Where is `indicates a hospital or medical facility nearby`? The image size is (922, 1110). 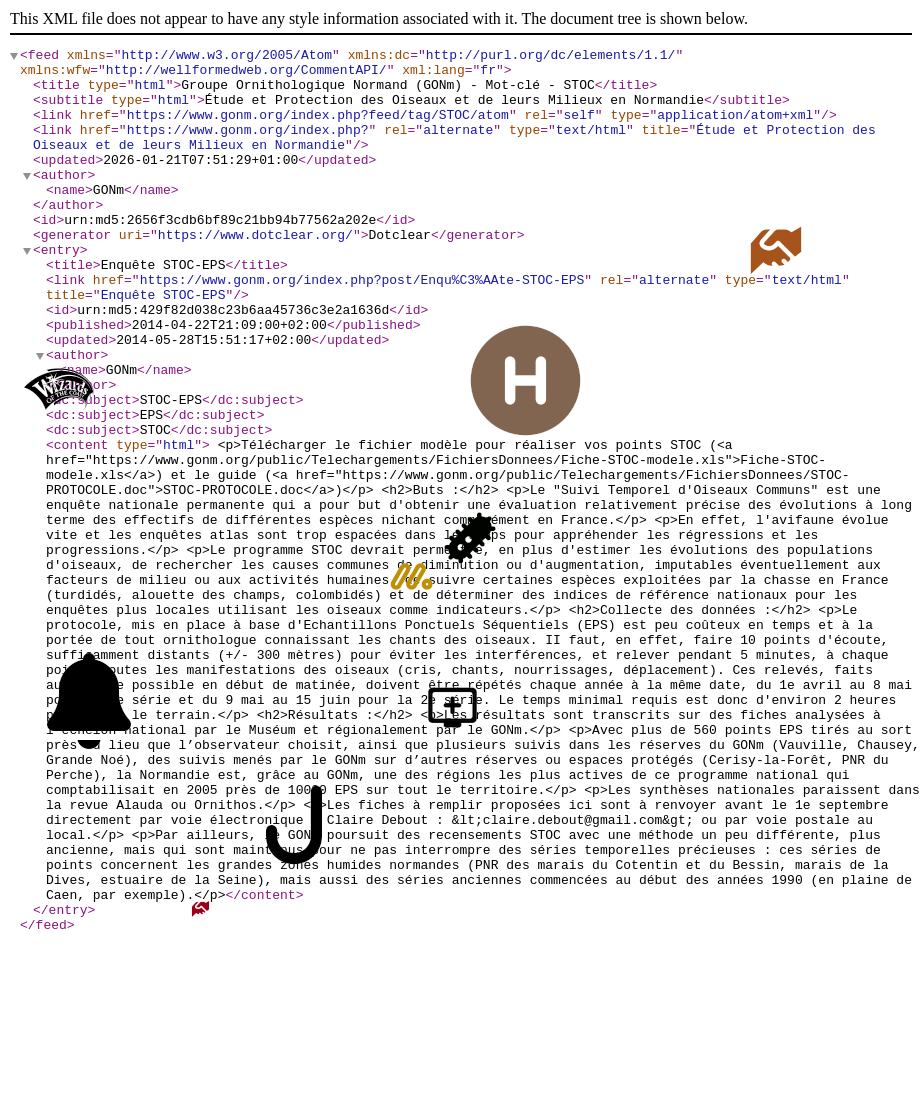
indicates a hospital or medical facility nearby is located at coordinates (525, 380).